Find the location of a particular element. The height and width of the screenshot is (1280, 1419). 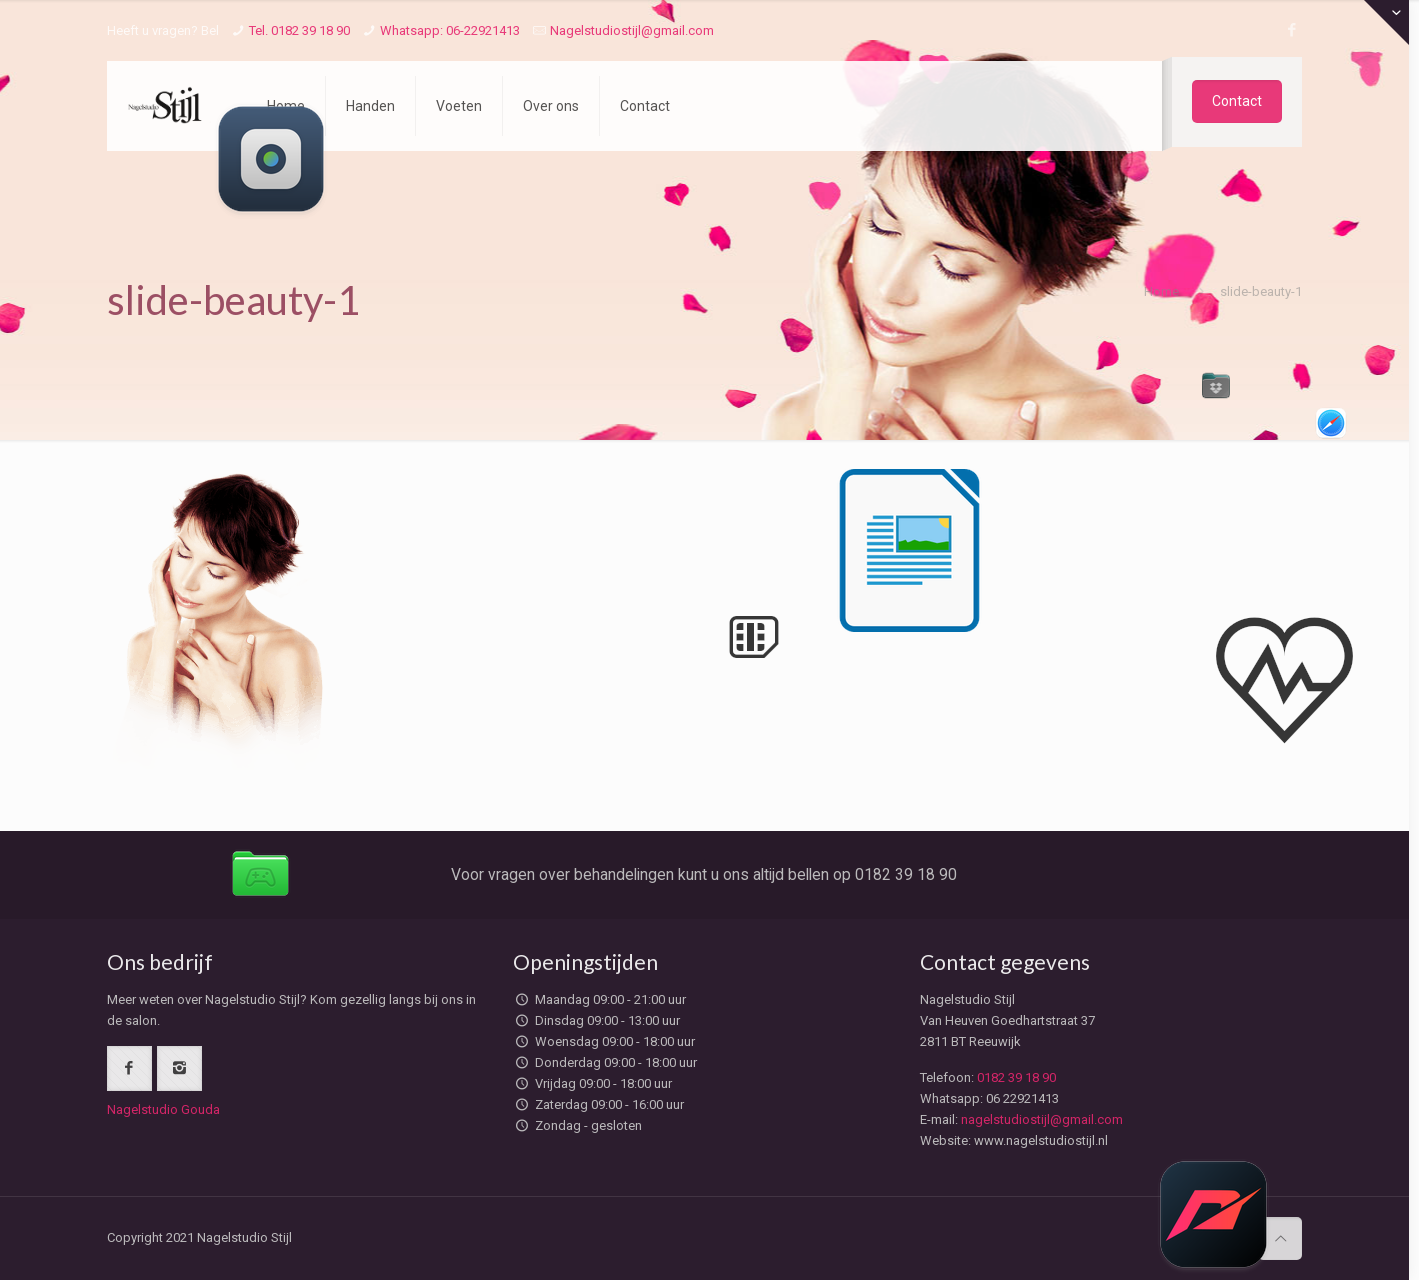

open health or fitness app is located at coordinates (1284, 678).